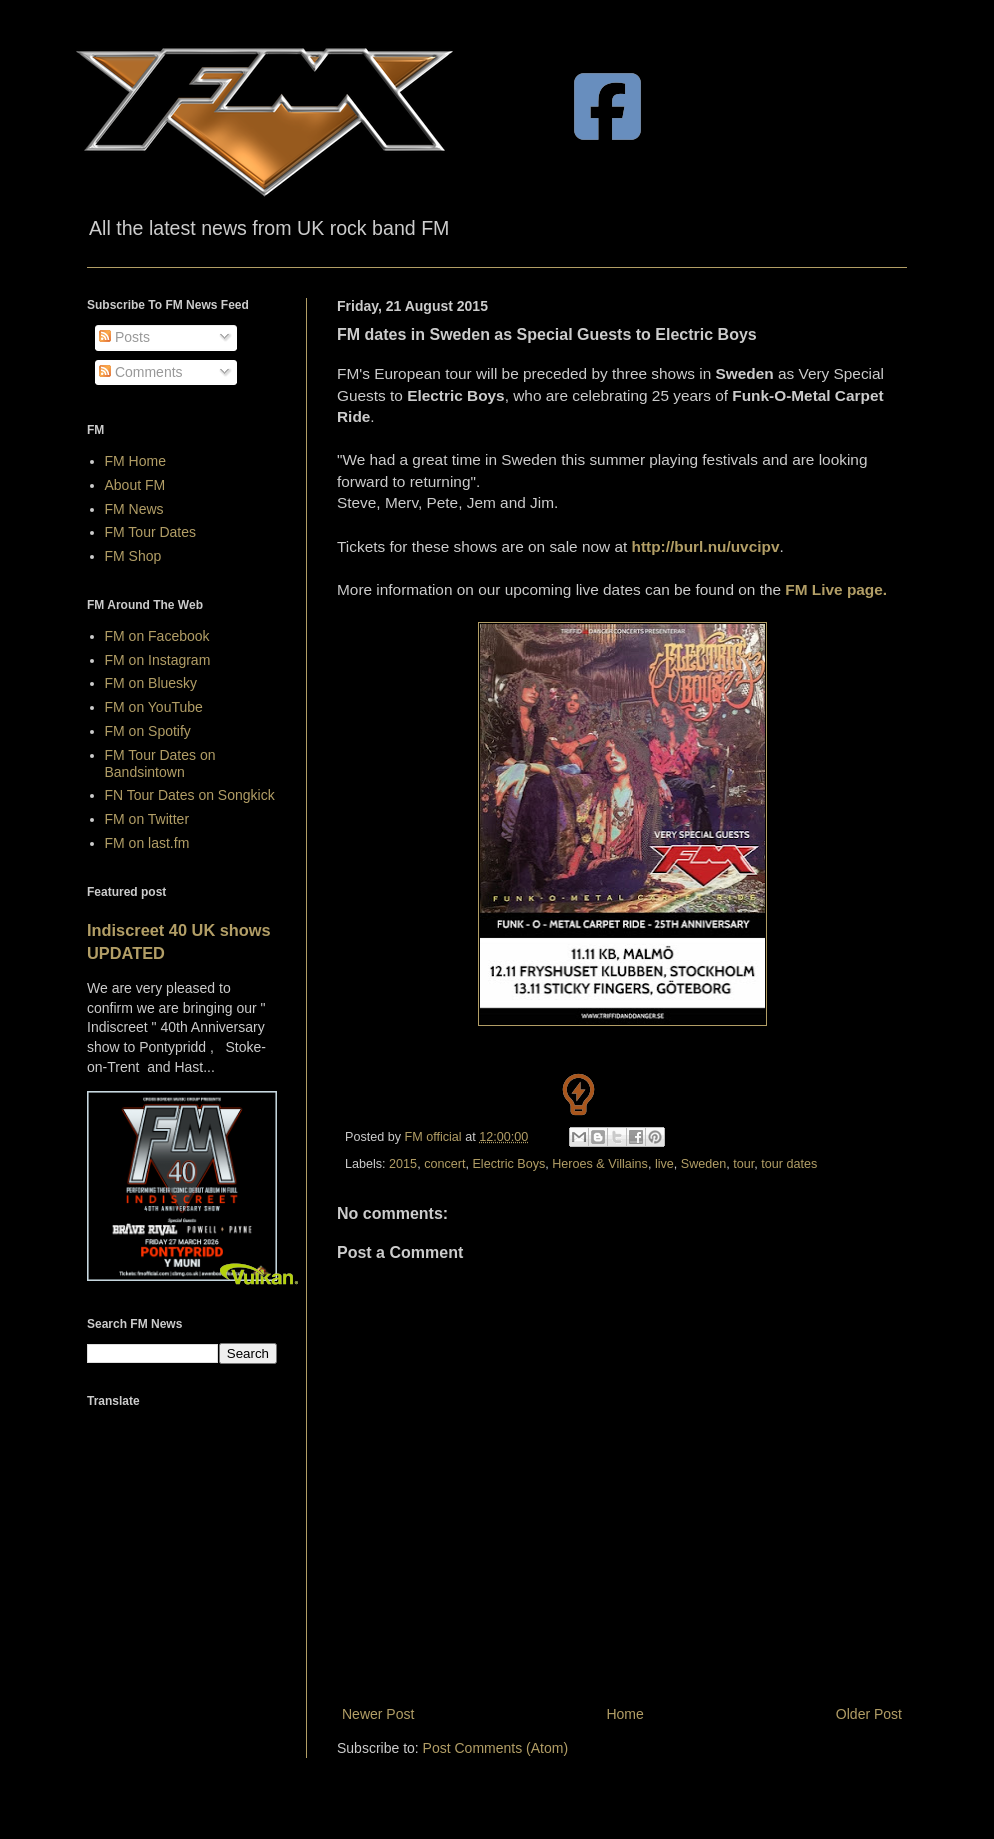  I want to click on link to facebook profile or page, so click(607, 106).